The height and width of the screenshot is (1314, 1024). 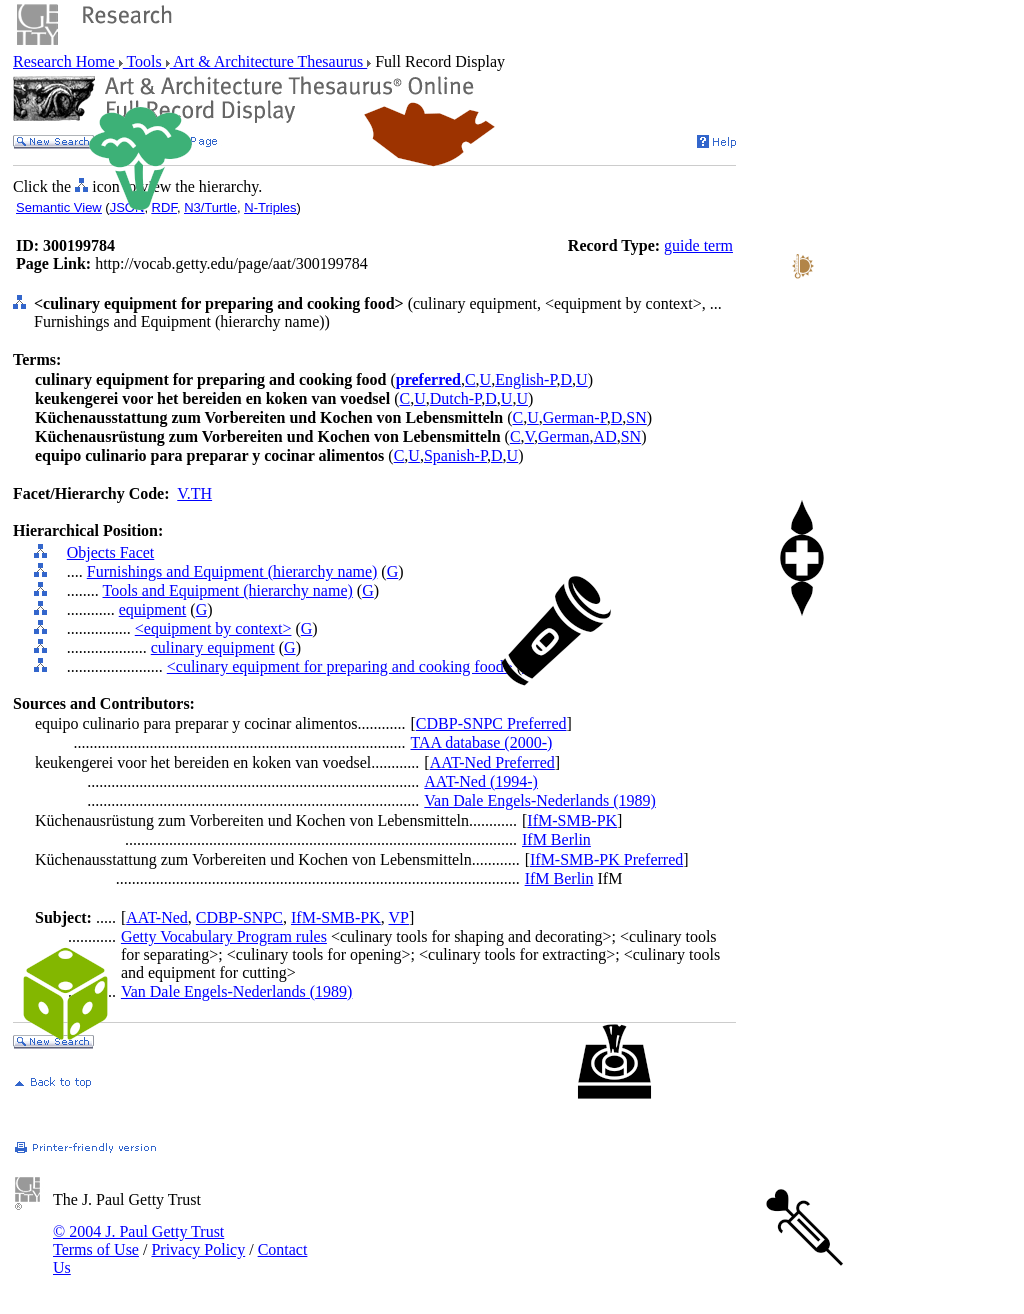 I want to click on view current temperature or weather conditions, so click(x=803, y=266).